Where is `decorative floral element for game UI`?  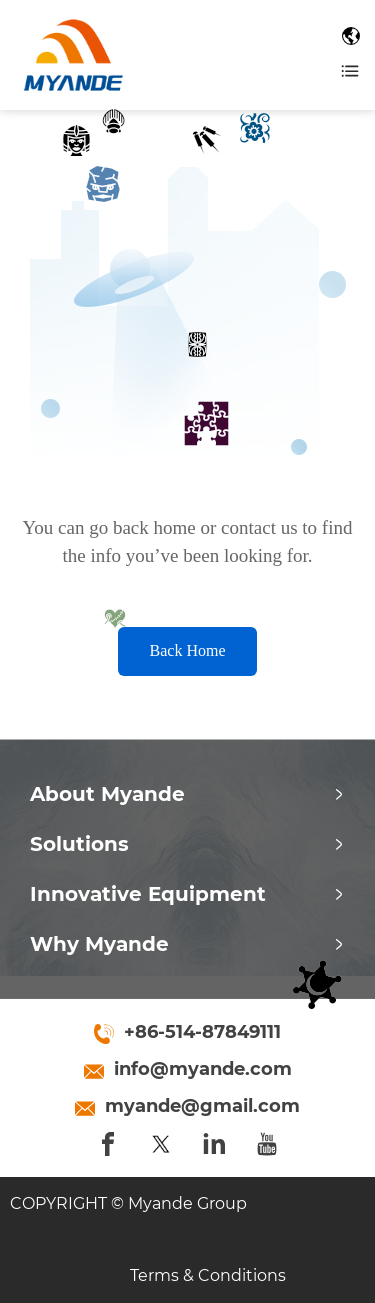 decorative floral element for game UI is located at coordinates (255, 128).